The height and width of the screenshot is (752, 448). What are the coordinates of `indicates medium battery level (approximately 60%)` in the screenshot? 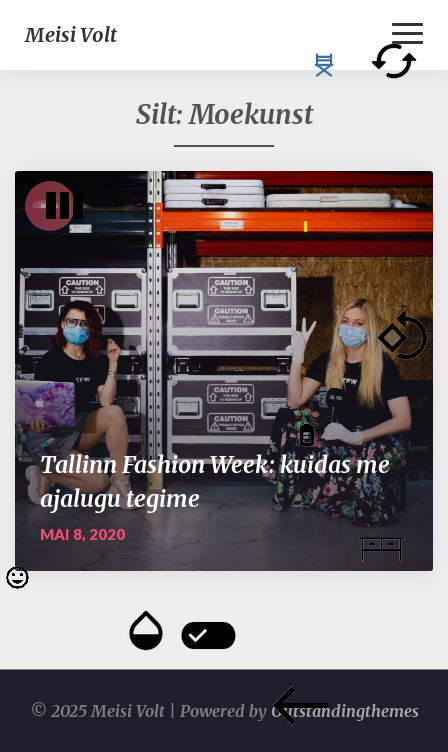 It's located at (307, 435).